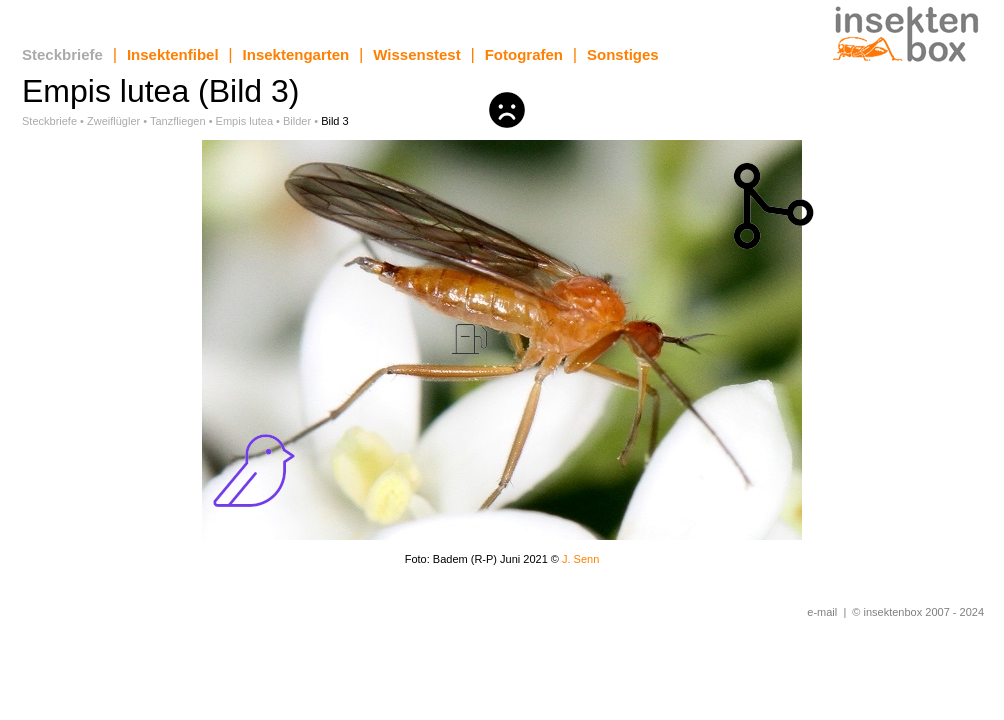 This screenshot has height=720, width=1004. Describe the element at coordinates (767, 206) in the screenshot. I see `merge branches in version control` at that location.